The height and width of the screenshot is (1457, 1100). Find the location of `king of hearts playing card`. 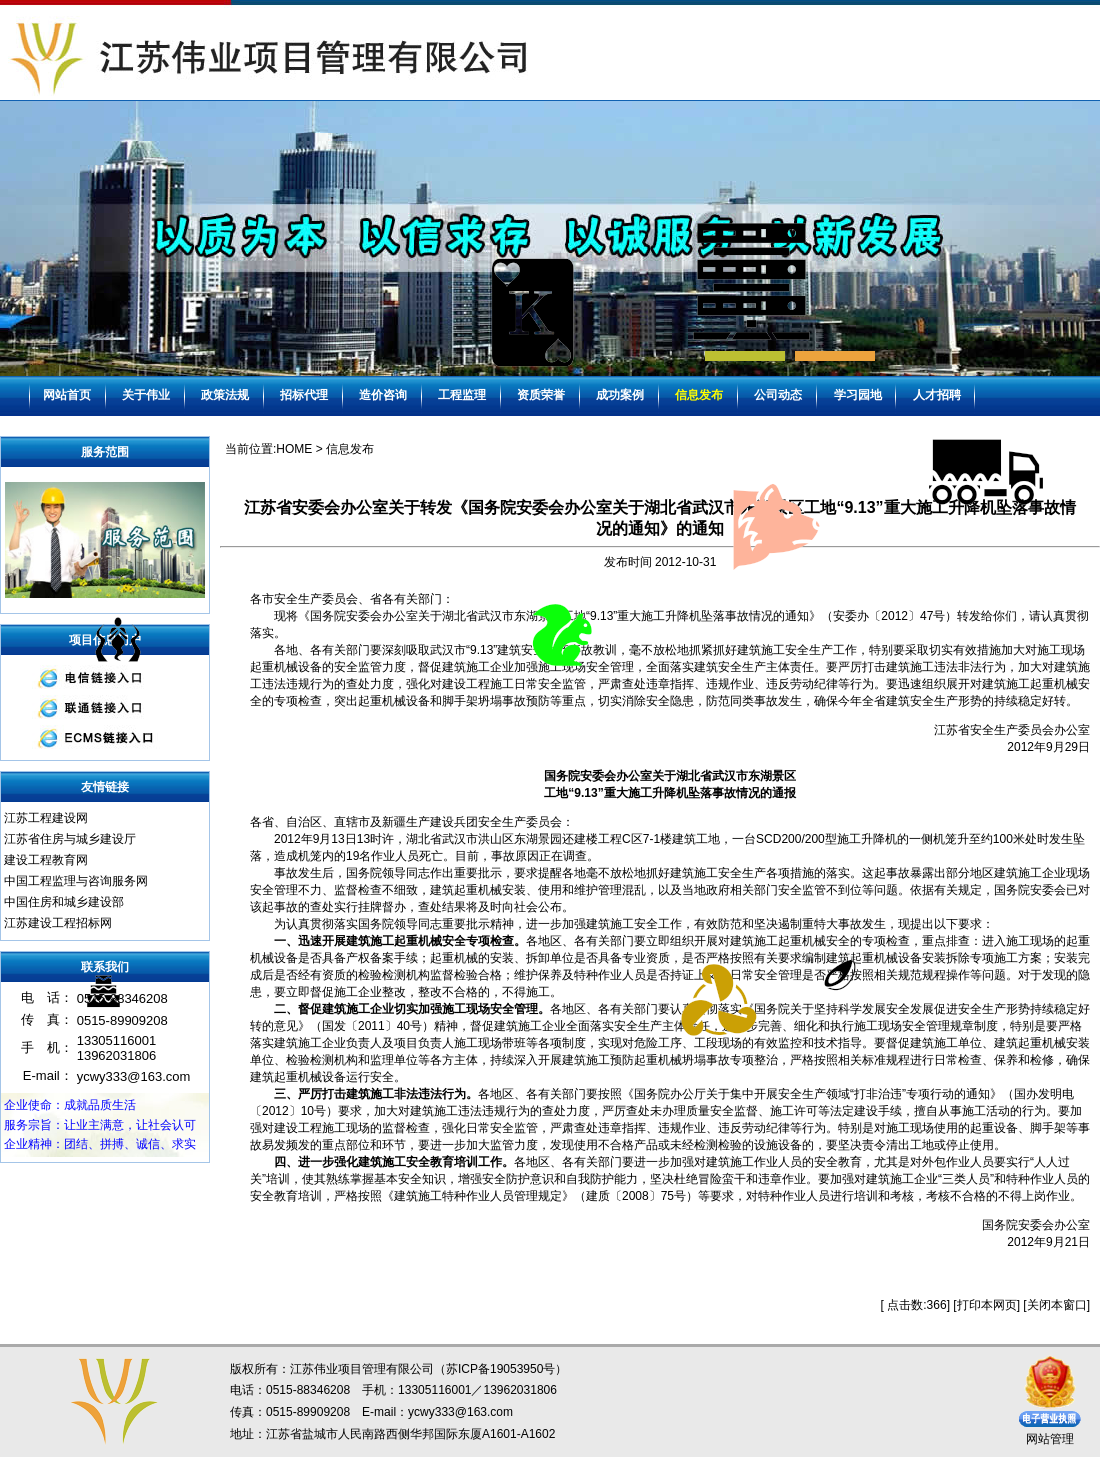

king of hearts playing card is located at coordinates (532, 312).